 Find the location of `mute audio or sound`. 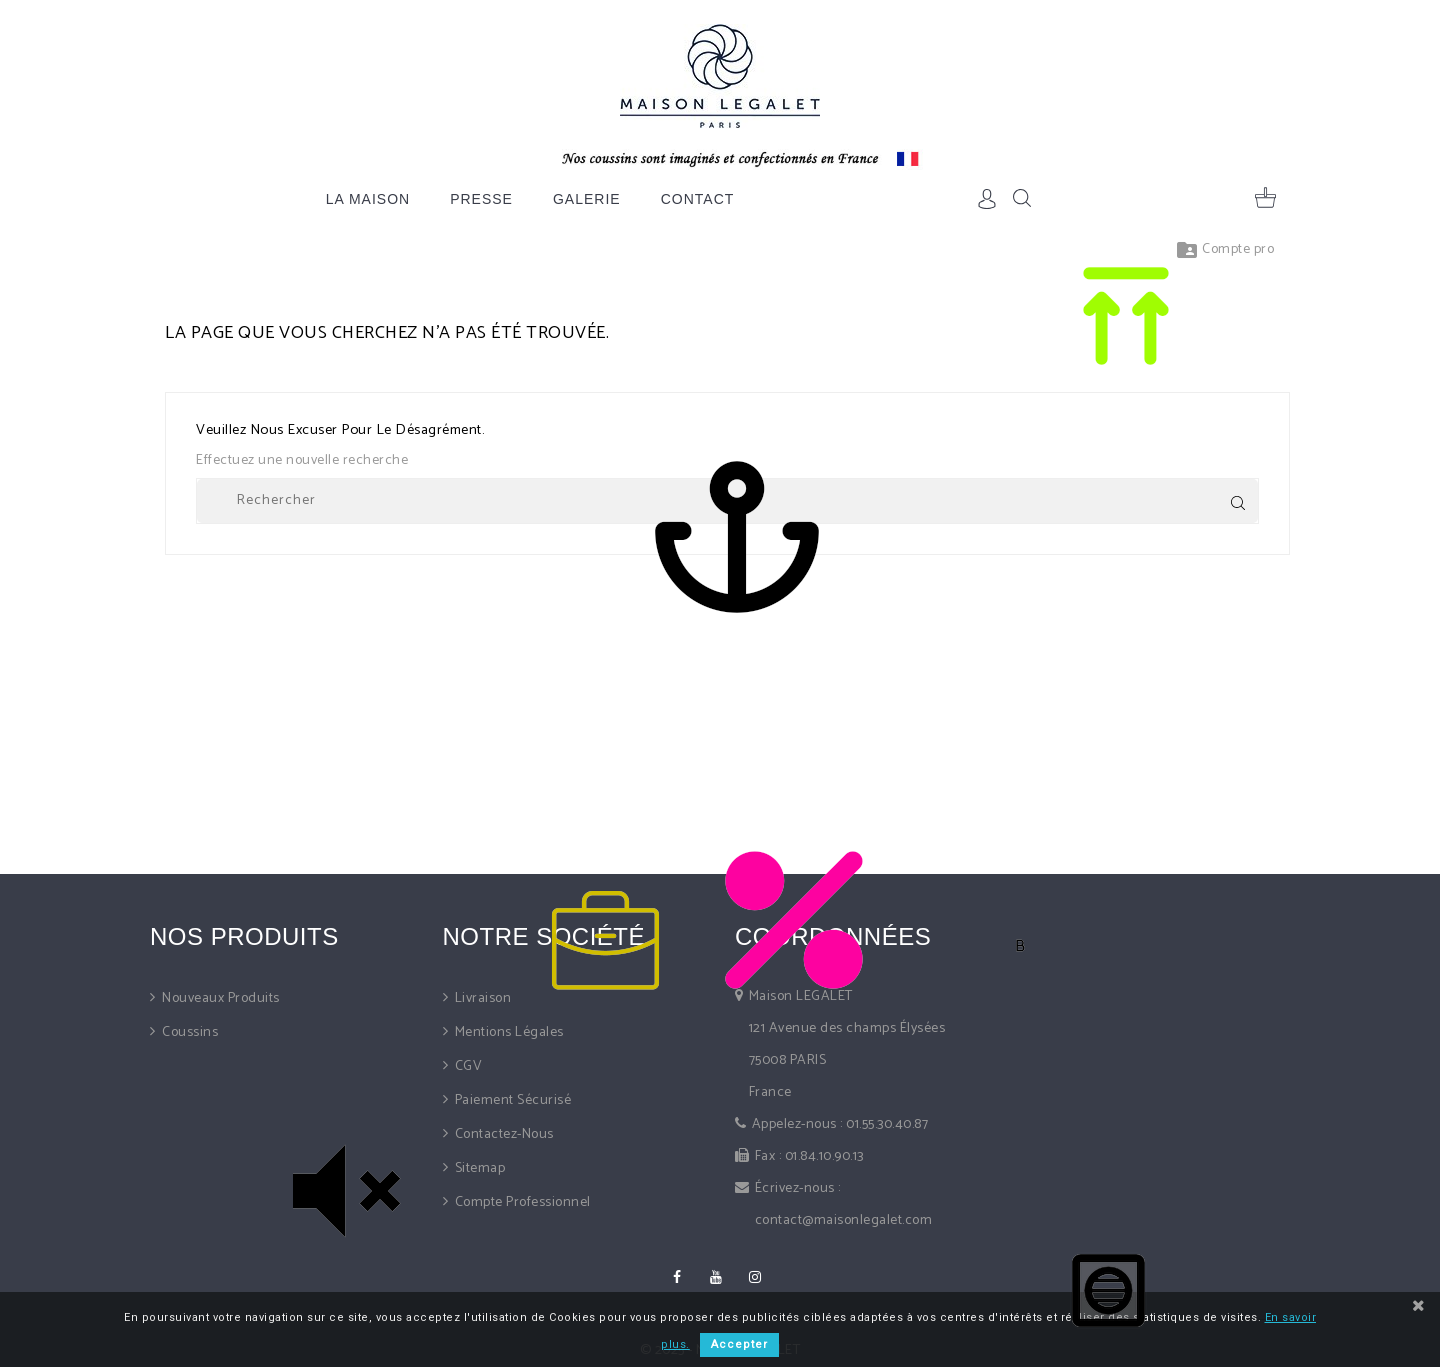

mute audio or sound is located at coordinates (351, 1191).